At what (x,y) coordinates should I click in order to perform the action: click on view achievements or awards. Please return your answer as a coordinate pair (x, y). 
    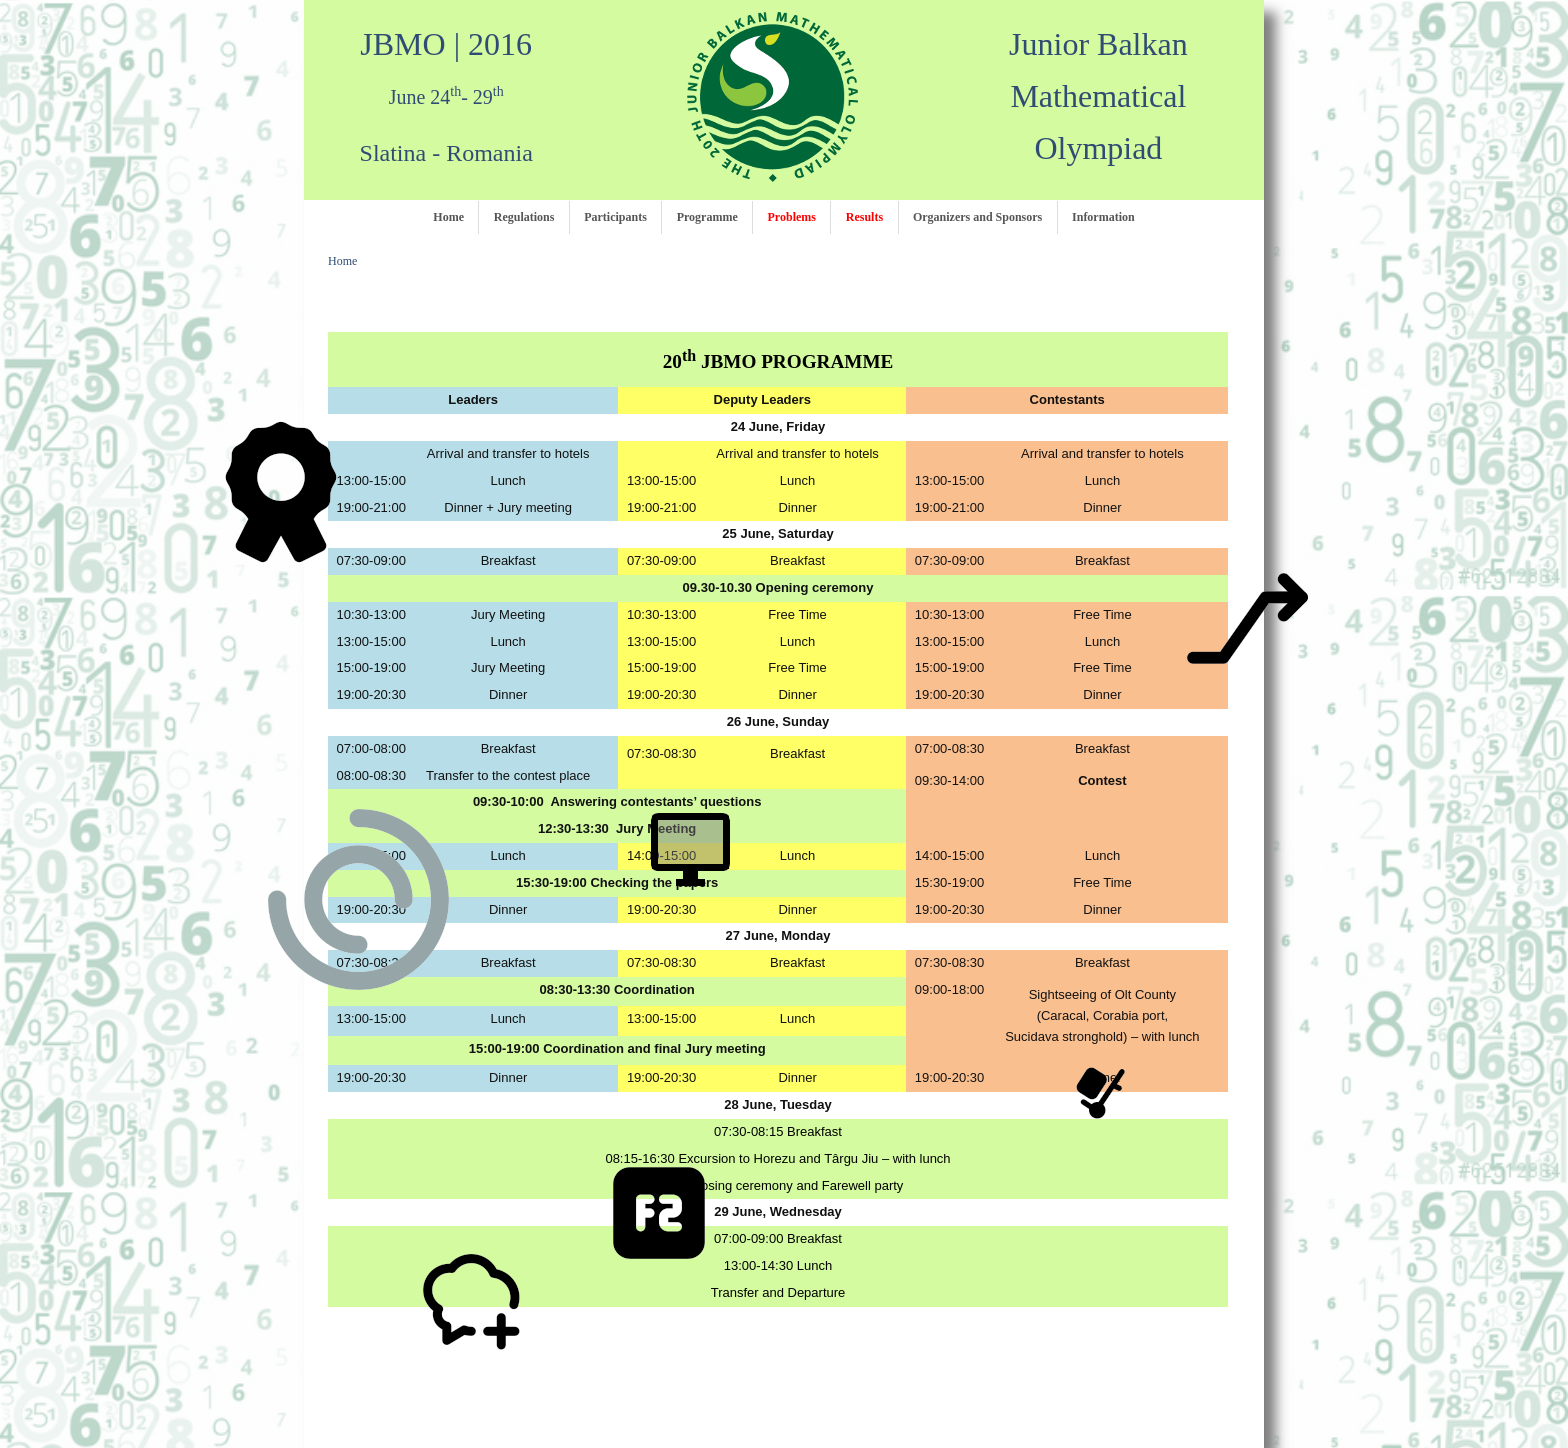
    Looking at the image, I should click on (281, 493).